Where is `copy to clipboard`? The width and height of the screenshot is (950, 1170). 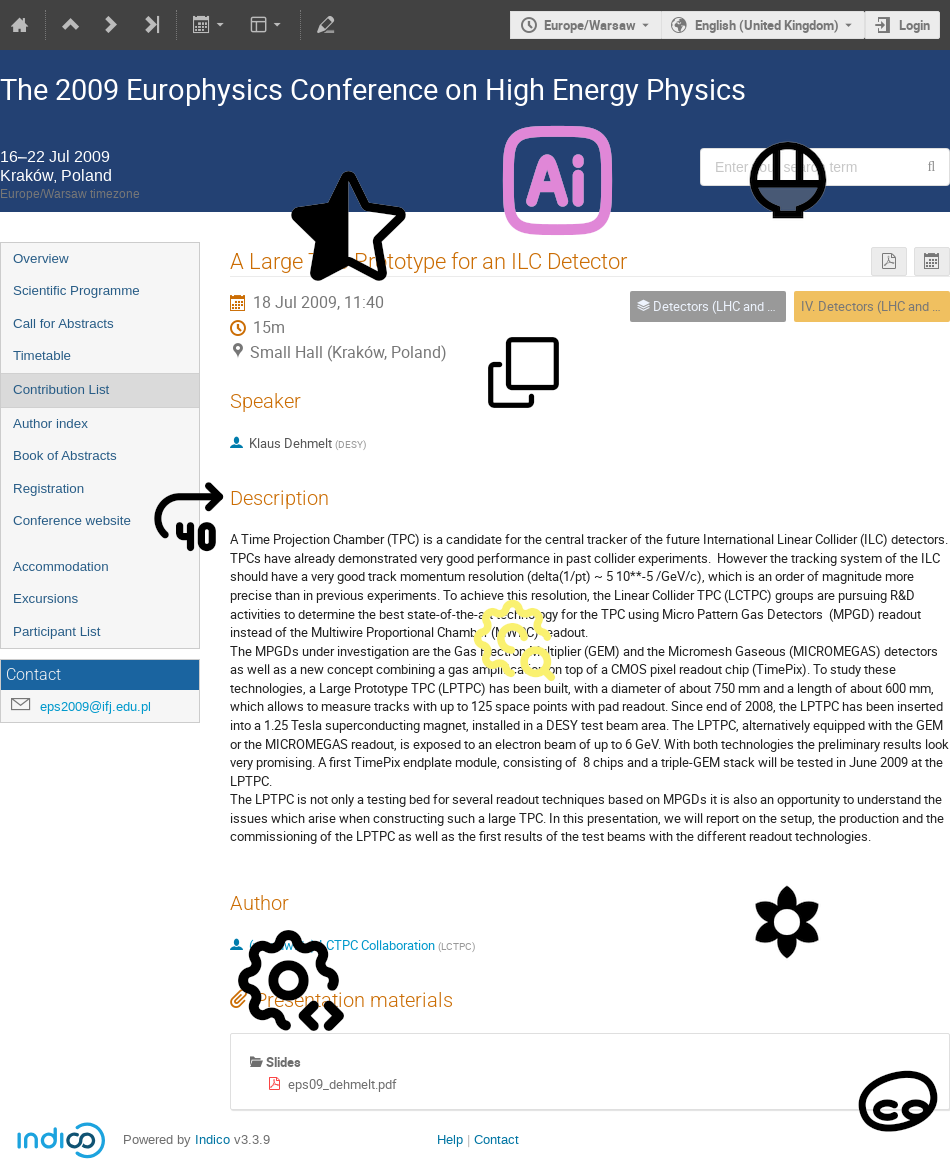 copy to clipboard is located at coordinates (523, 372).